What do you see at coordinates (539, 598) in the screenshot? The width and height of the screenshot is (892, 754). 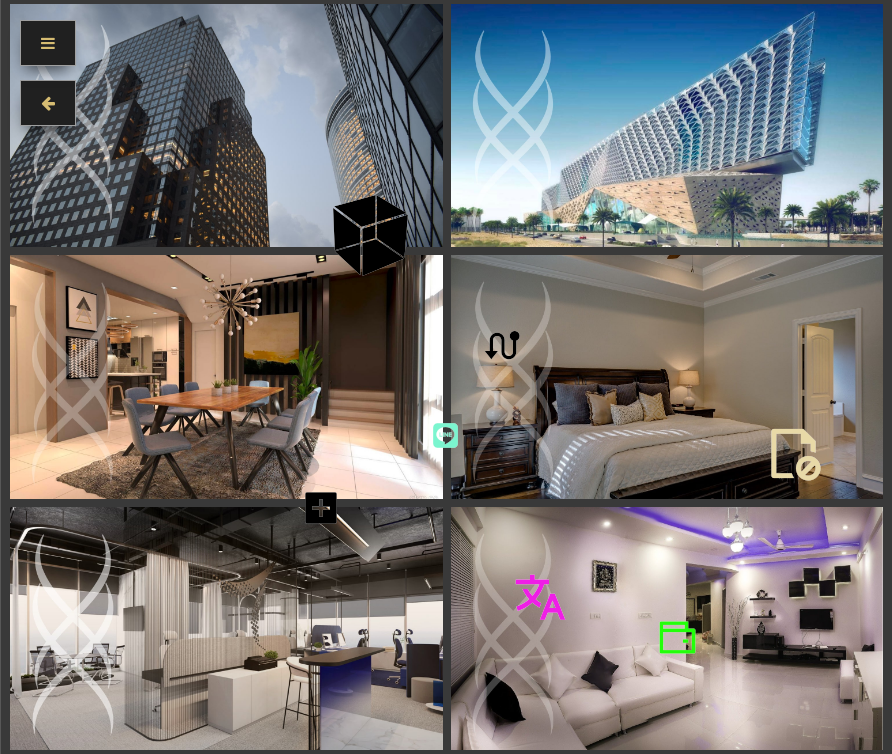 I see `translate text to another language` at bounding box center [539, 598].